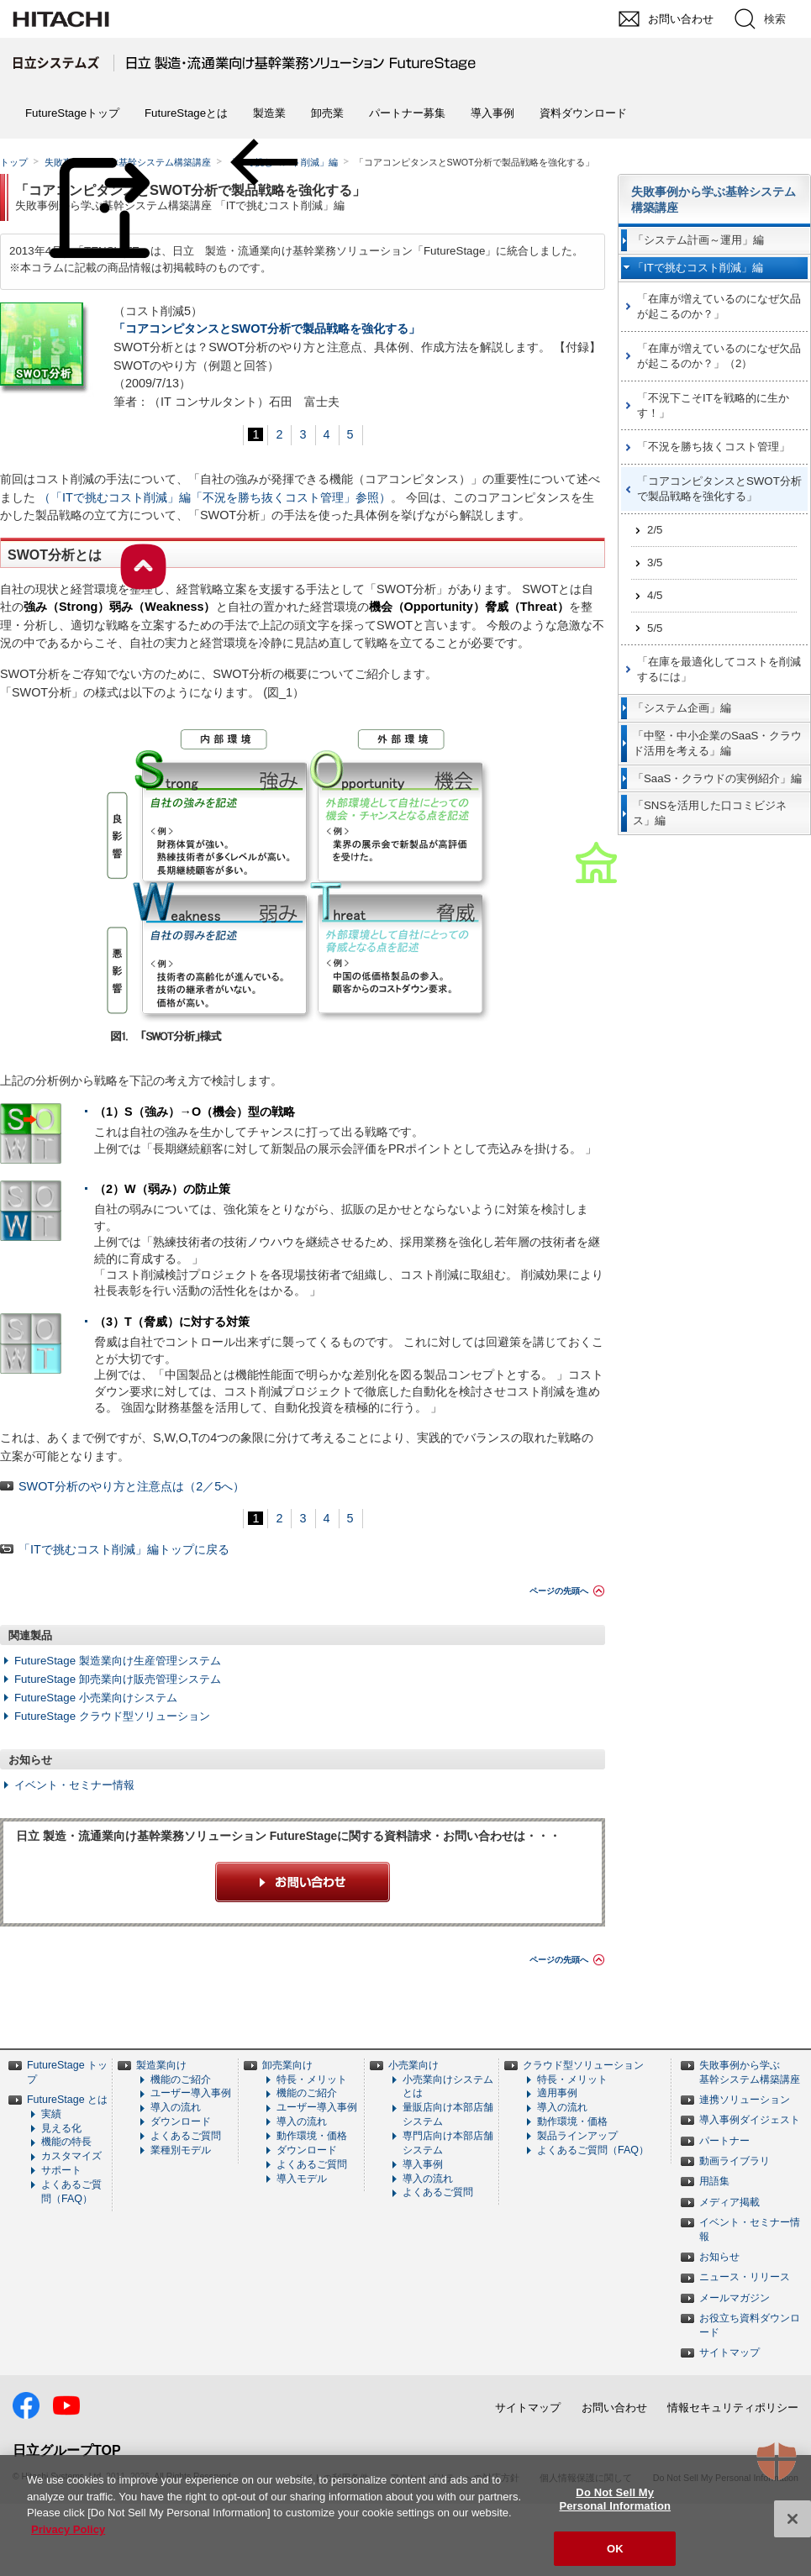  I want to click on view pavilion or gazebo location, so click(596, 862).